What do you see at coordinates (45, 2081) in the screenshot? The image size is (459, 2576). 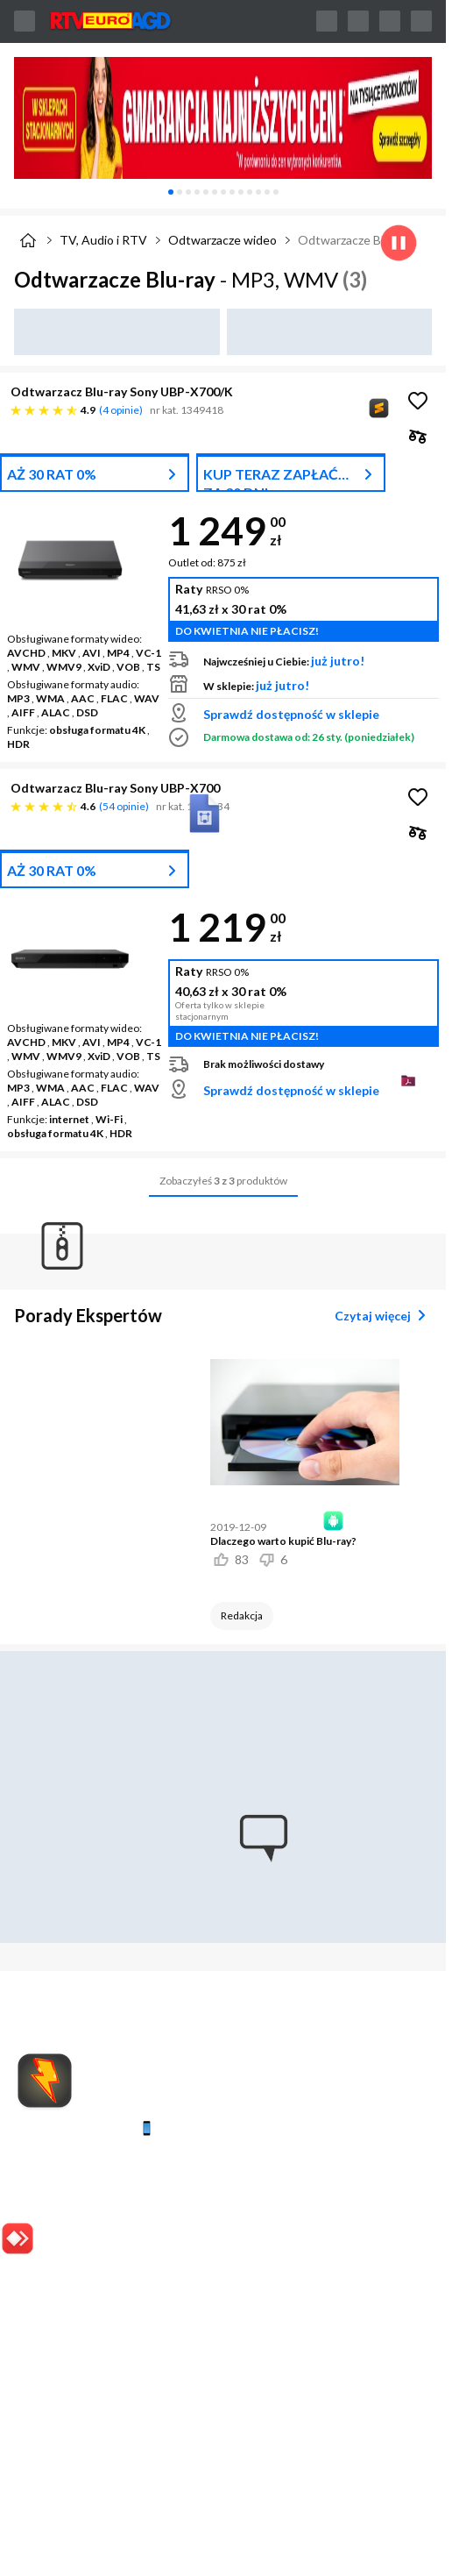 I see `launch rvgl racing game` at bounding box center [45, 2081].